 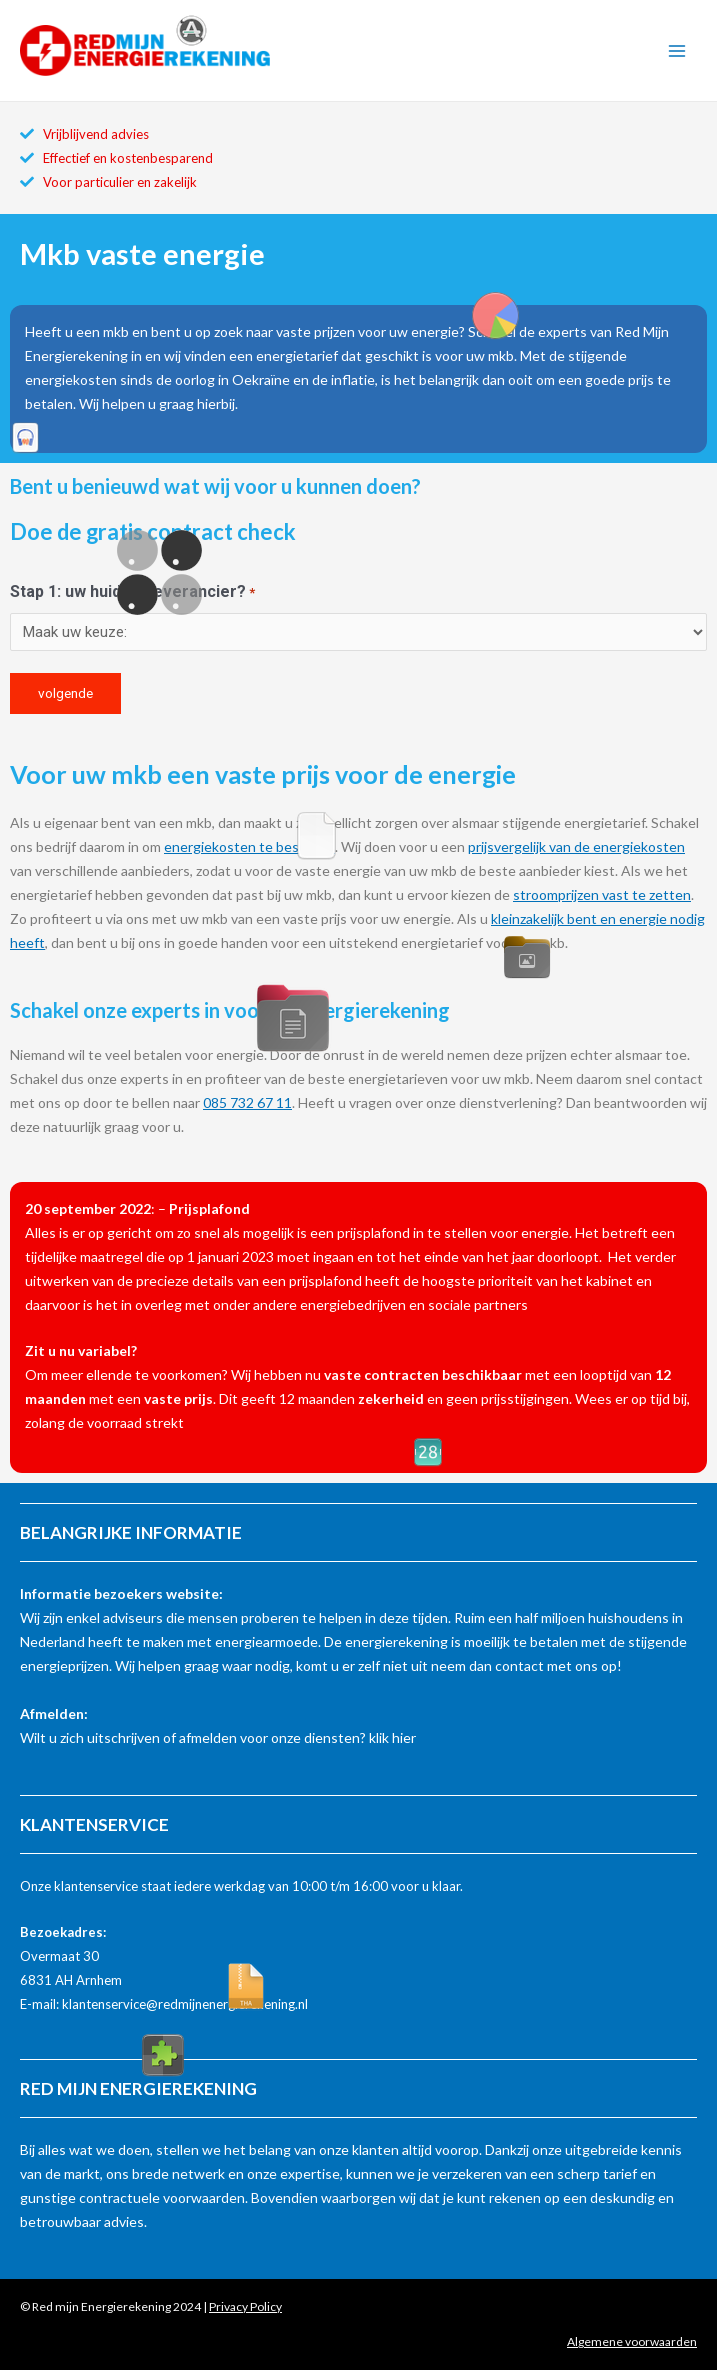 What do you see at coordinates (527, 957) in the screenshot?
I see `open your pictures folder` at bounding box center [527, 957].